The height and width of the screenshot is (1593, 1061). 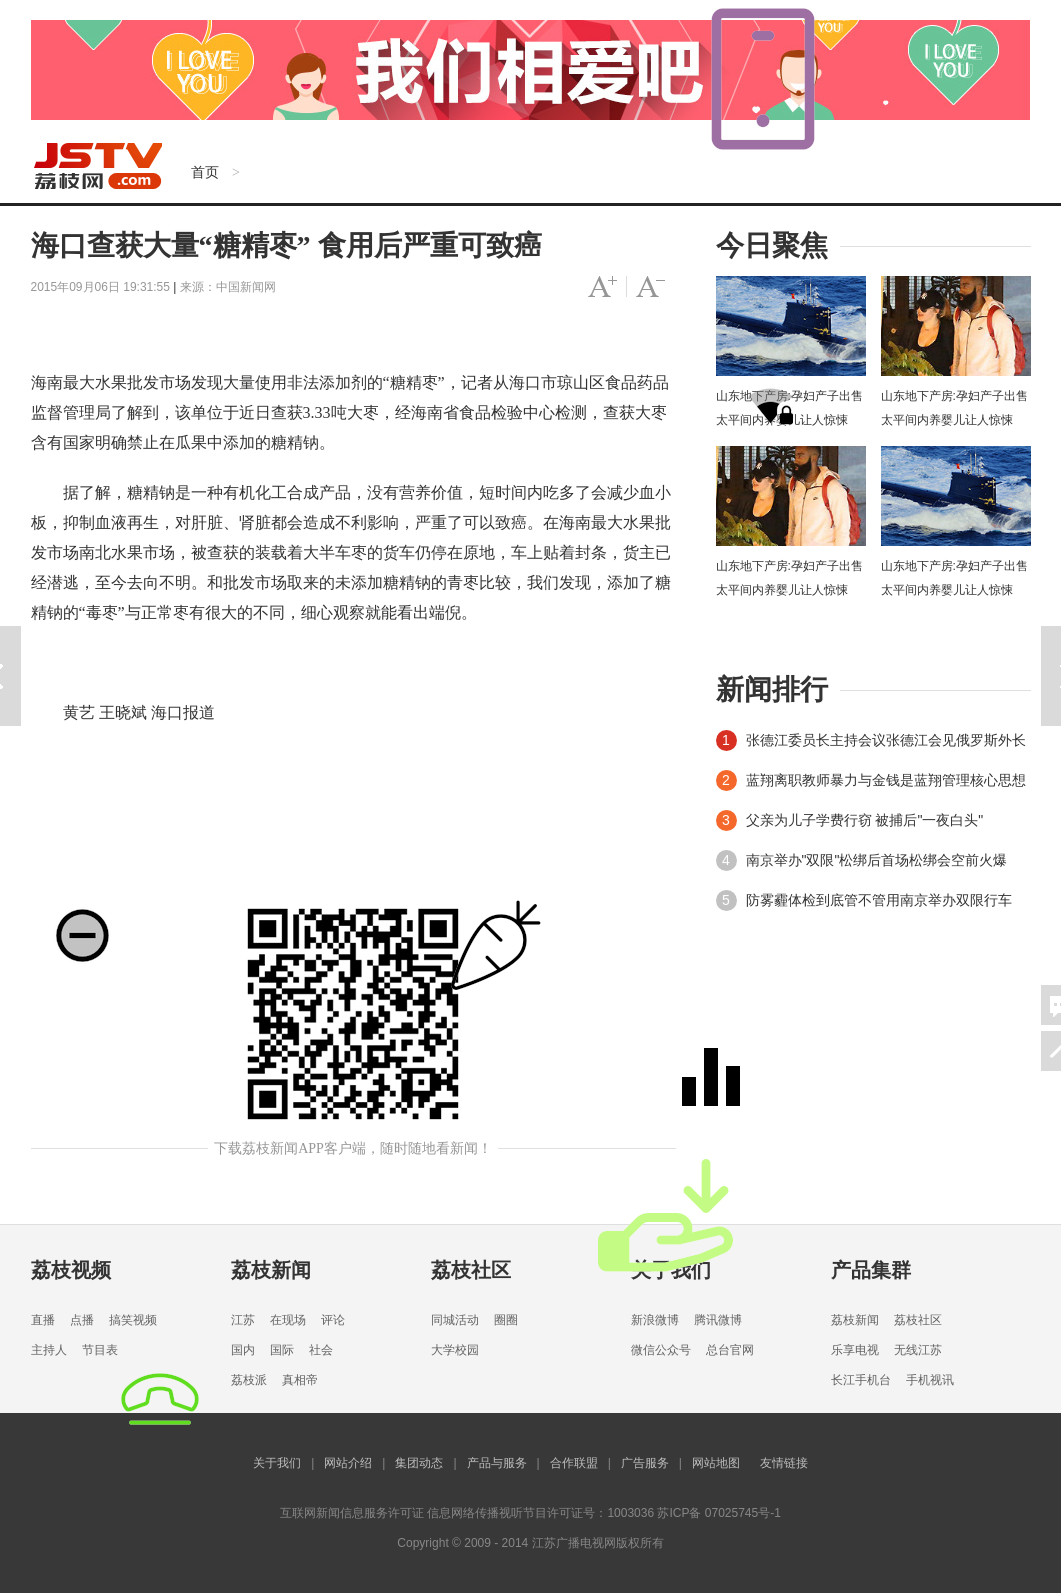 I want to click on adjust audio equalizer settings, so click(x=711, y=1077).